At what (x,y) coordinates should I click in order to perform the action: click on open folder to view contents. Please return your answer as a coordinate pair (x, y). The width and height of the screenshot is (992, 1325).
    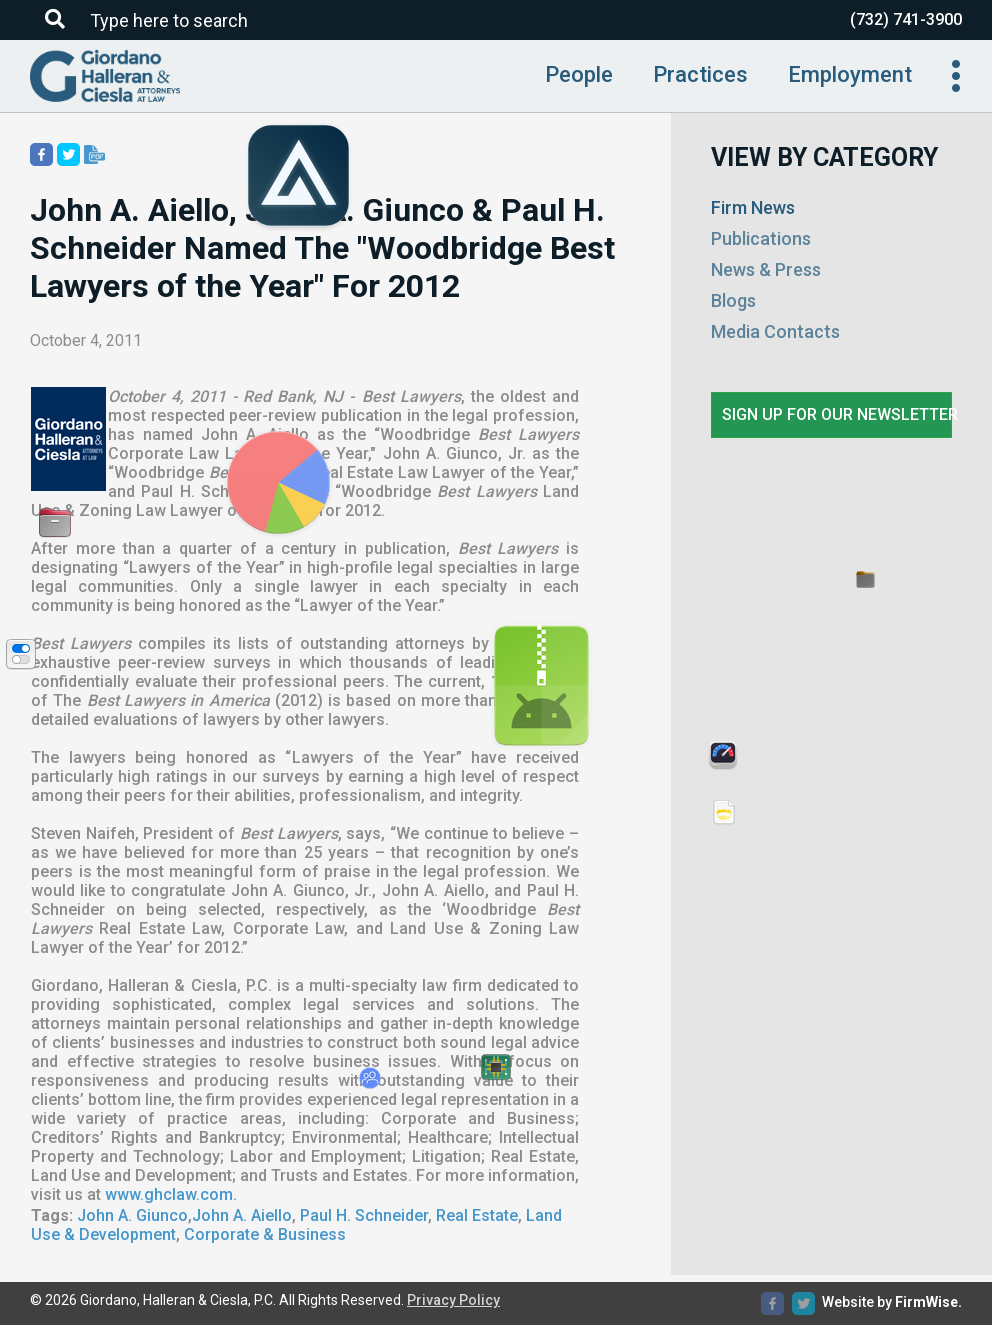
    Looking at the image, I should click on (865, 579).